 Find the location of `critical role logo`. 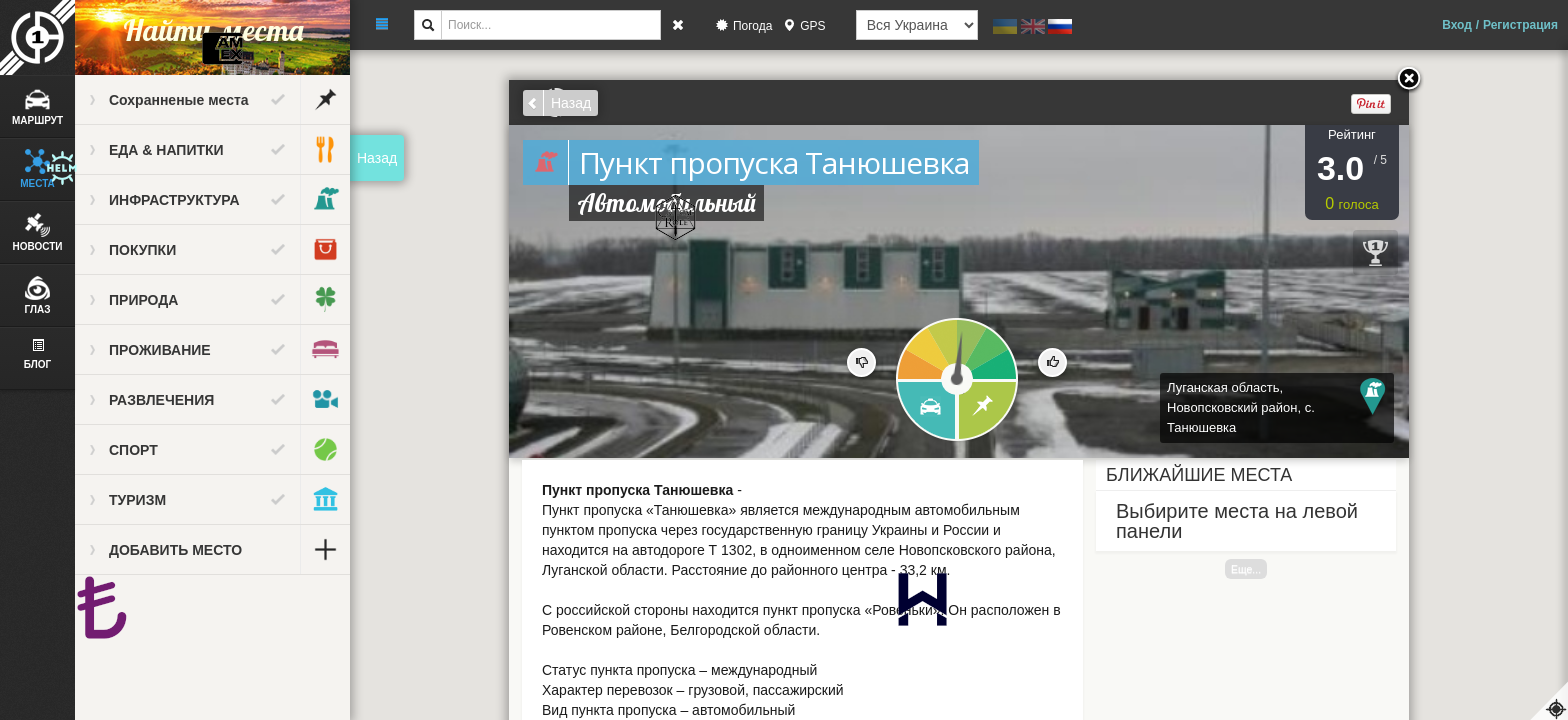

critical role logo is located at coordinates (675, 217).